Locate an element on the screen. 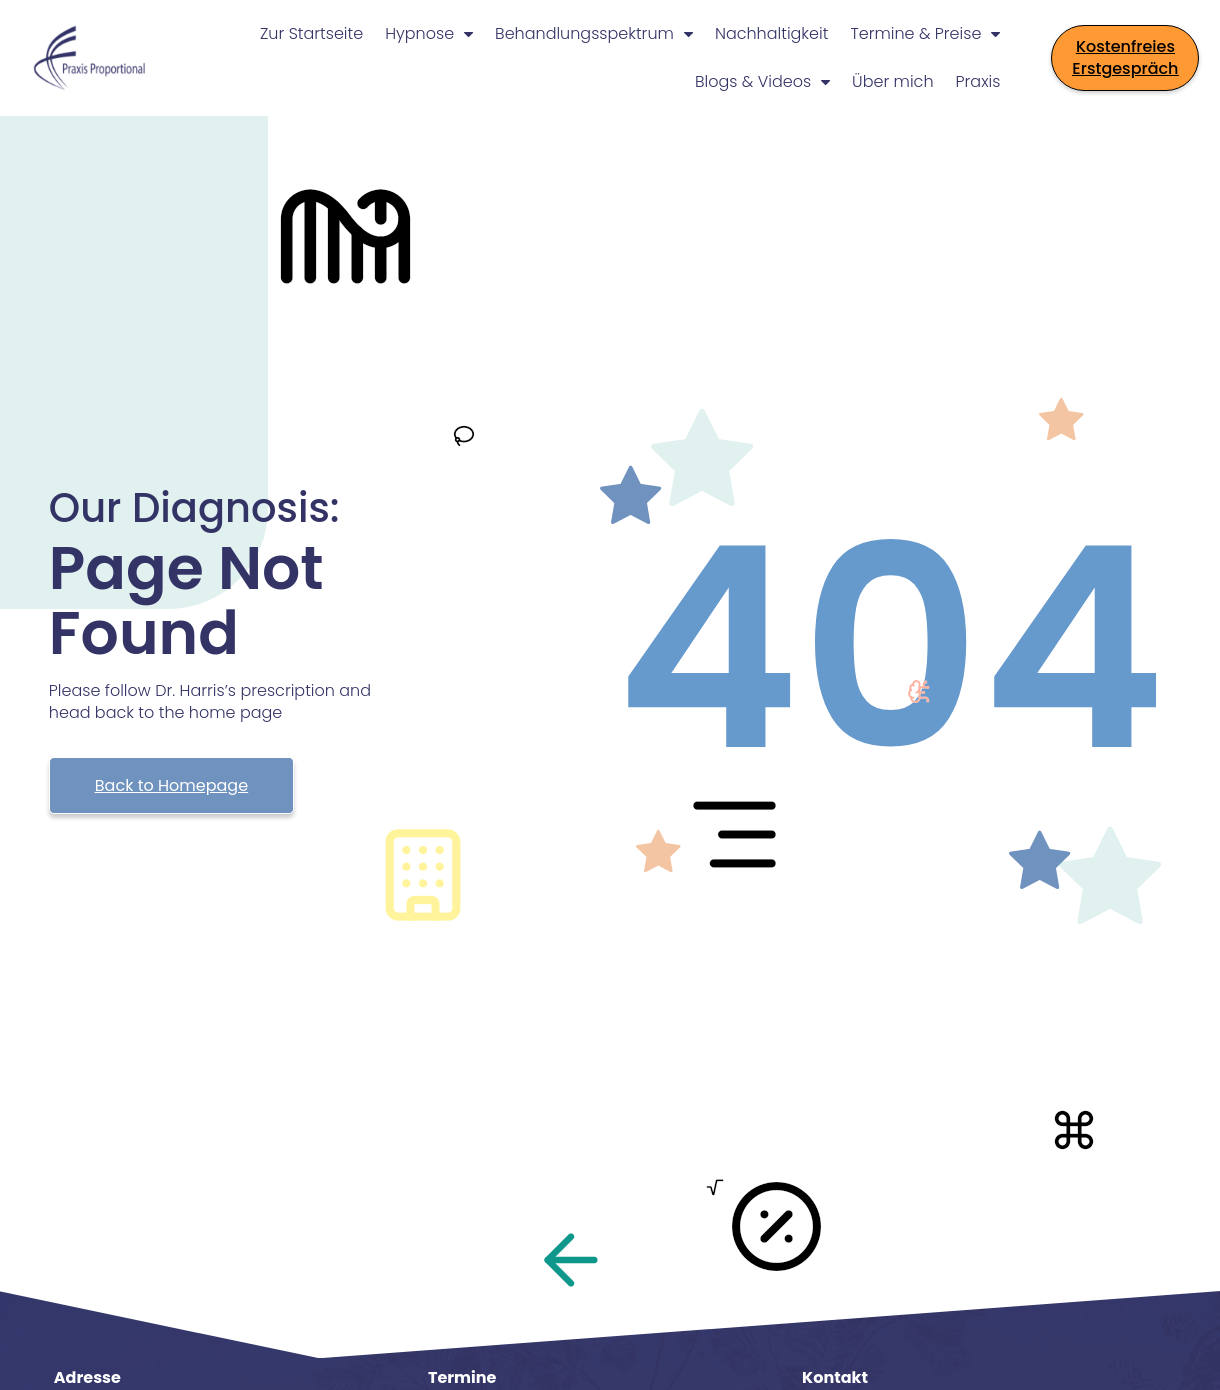 The height and width of the screenshot is (1390, 1220). view office or business location is located at coordinates (423, 875).